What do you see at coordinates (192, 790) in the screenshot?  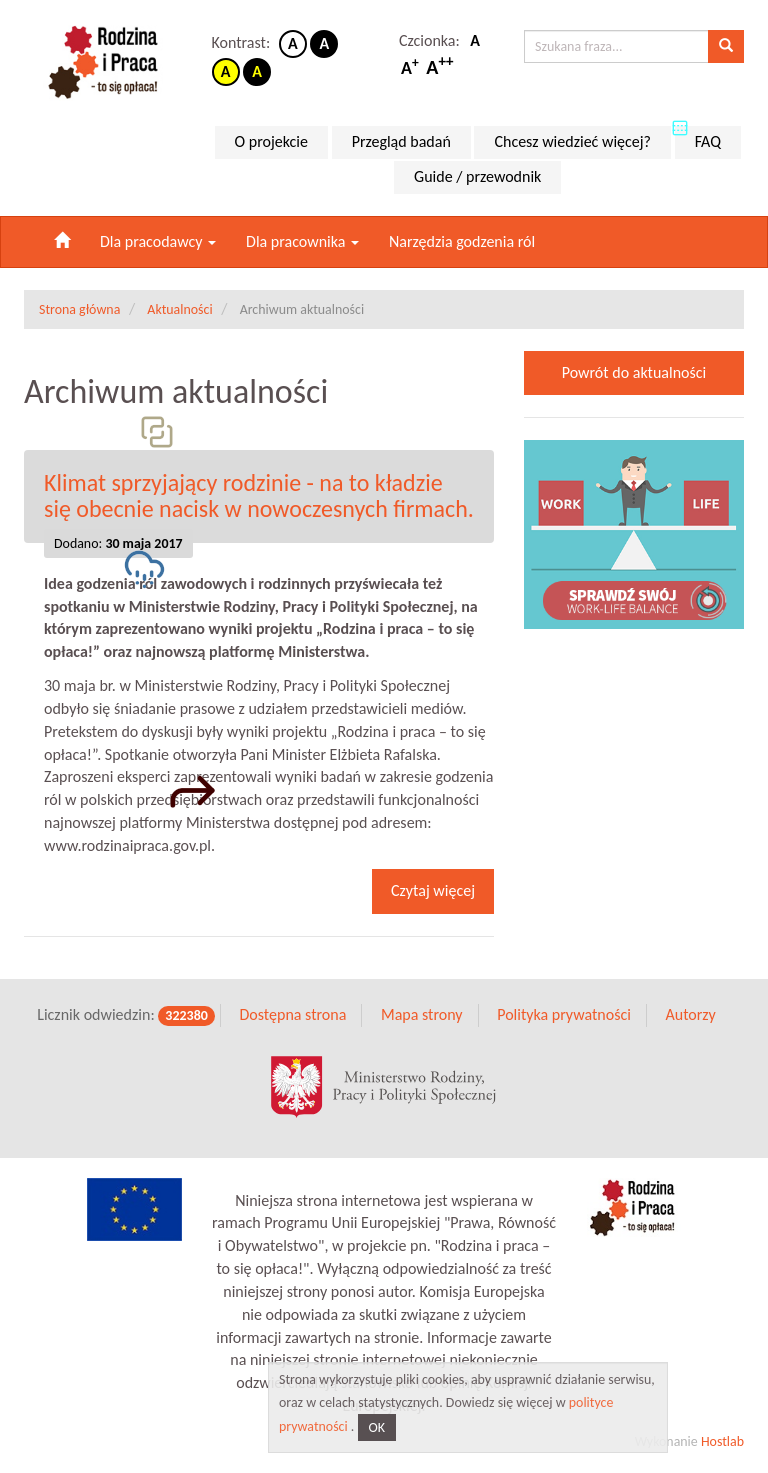 I see `forward a message or email` at bounding box center [192, 790].